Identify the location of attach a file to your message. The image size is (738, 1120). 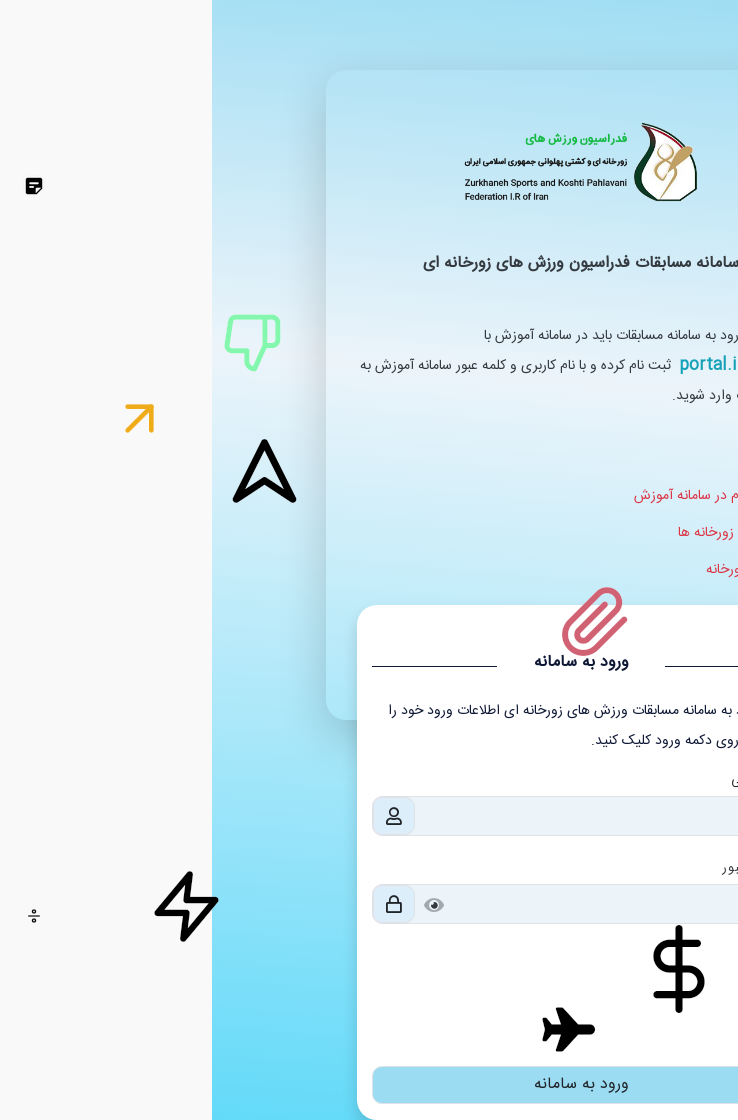
(595, 622).